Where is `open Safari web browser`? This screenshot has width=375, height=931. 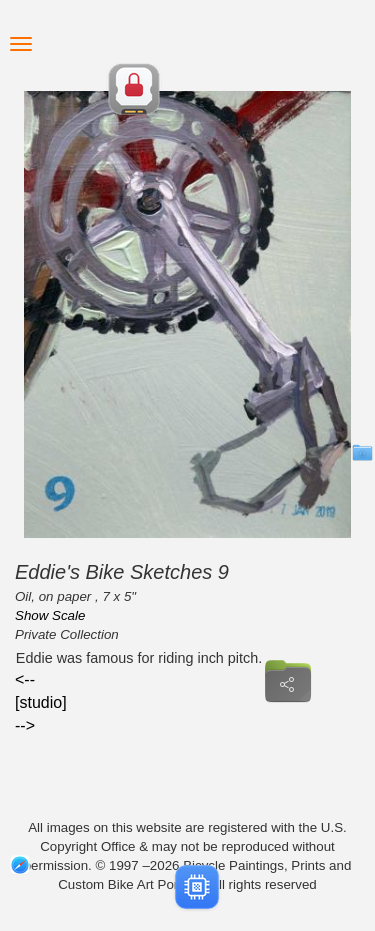
open Safari web browser is located at coordinates (20, 865).